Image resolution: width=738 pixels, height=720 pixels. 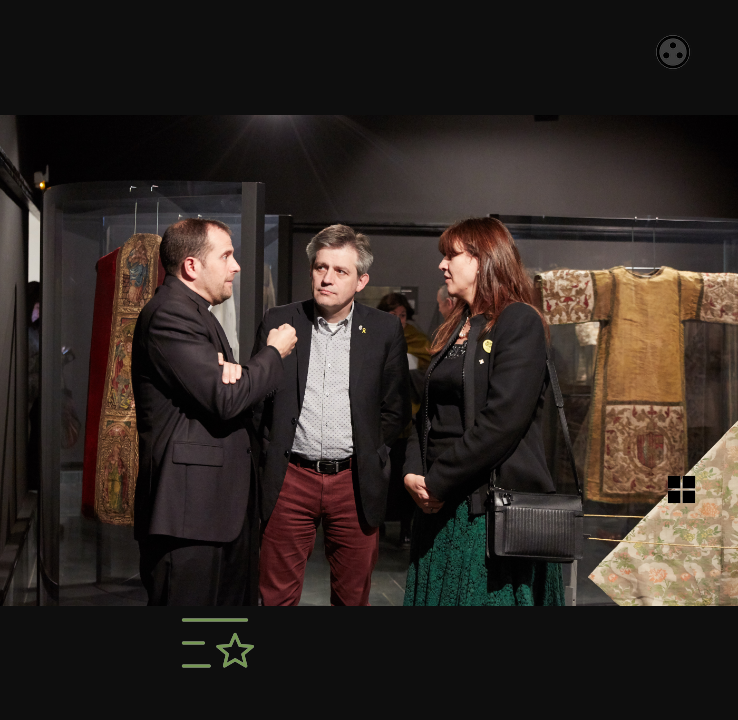 What do you see at coordinates (681, 489) in the screenshot?
I see `view items in grid layout` at bounding box center [681, 489].